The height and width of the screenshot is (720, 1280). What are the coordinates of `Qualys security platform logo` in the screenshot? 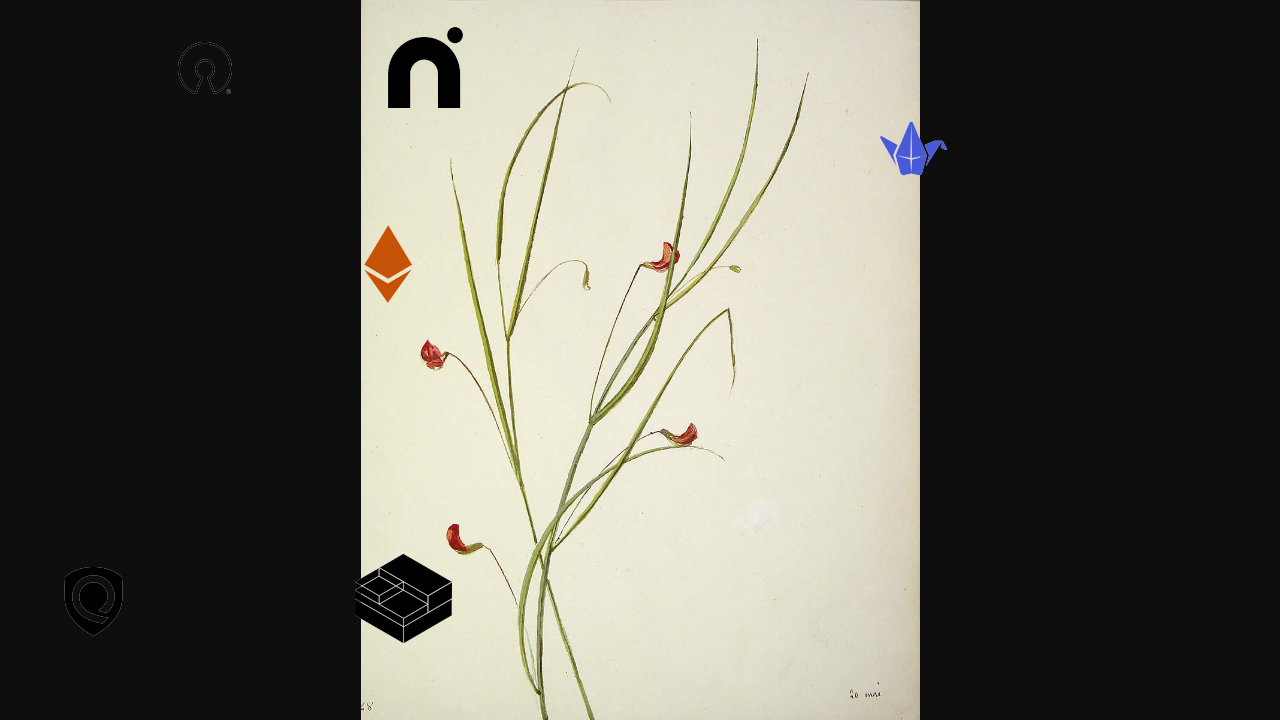 It's located at (93, 601).